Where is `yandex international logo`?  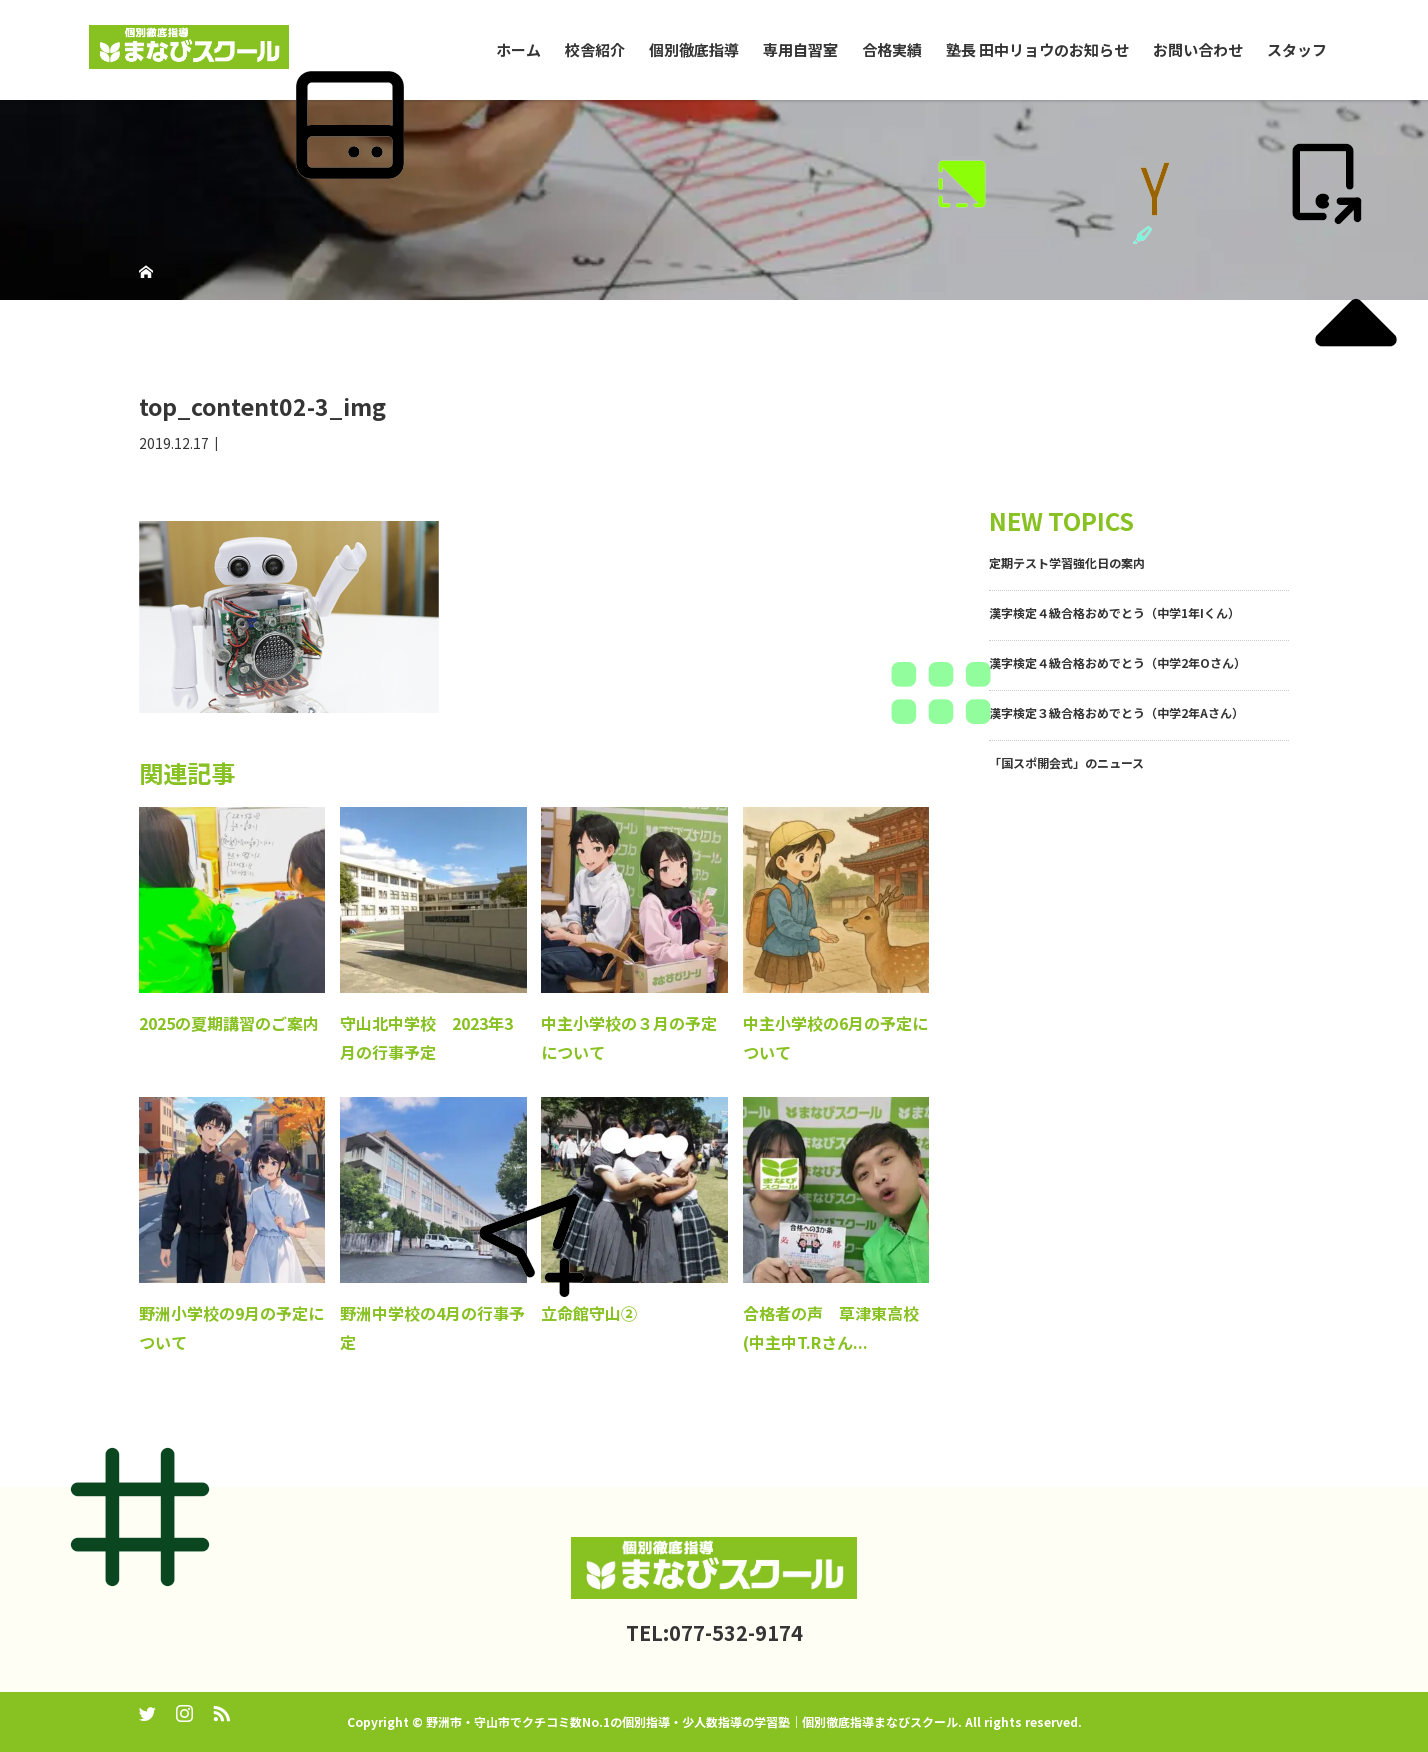 yandex international logo is located at coordinates (1155, 189).